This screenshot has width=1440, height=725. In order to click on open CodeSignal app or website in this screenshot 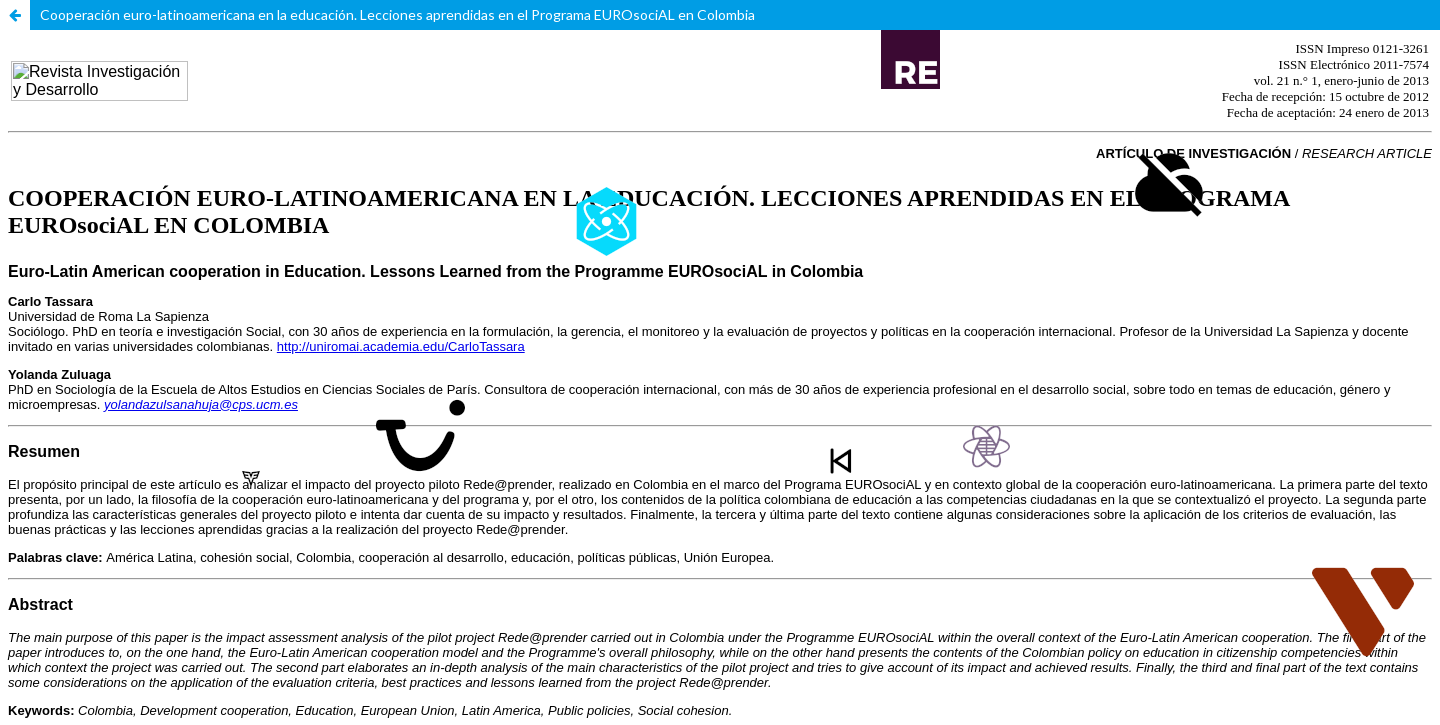, I will do `click(251, 479)`.